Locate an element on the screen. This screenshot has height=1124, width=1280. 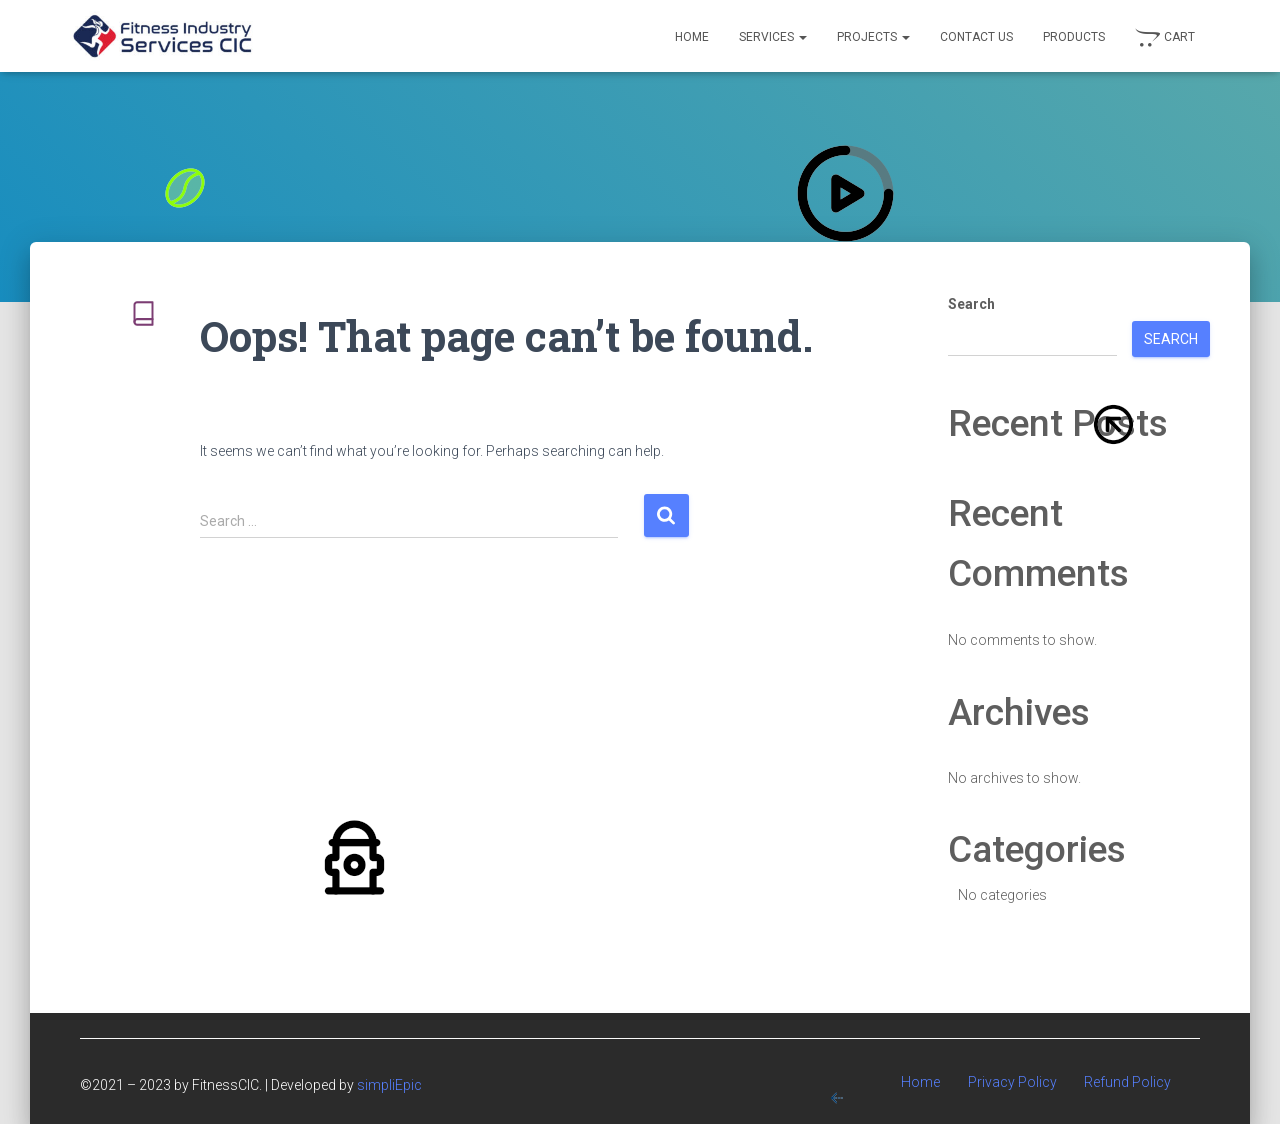
access coffee shop or café locations is located at coordinates (185, 188).